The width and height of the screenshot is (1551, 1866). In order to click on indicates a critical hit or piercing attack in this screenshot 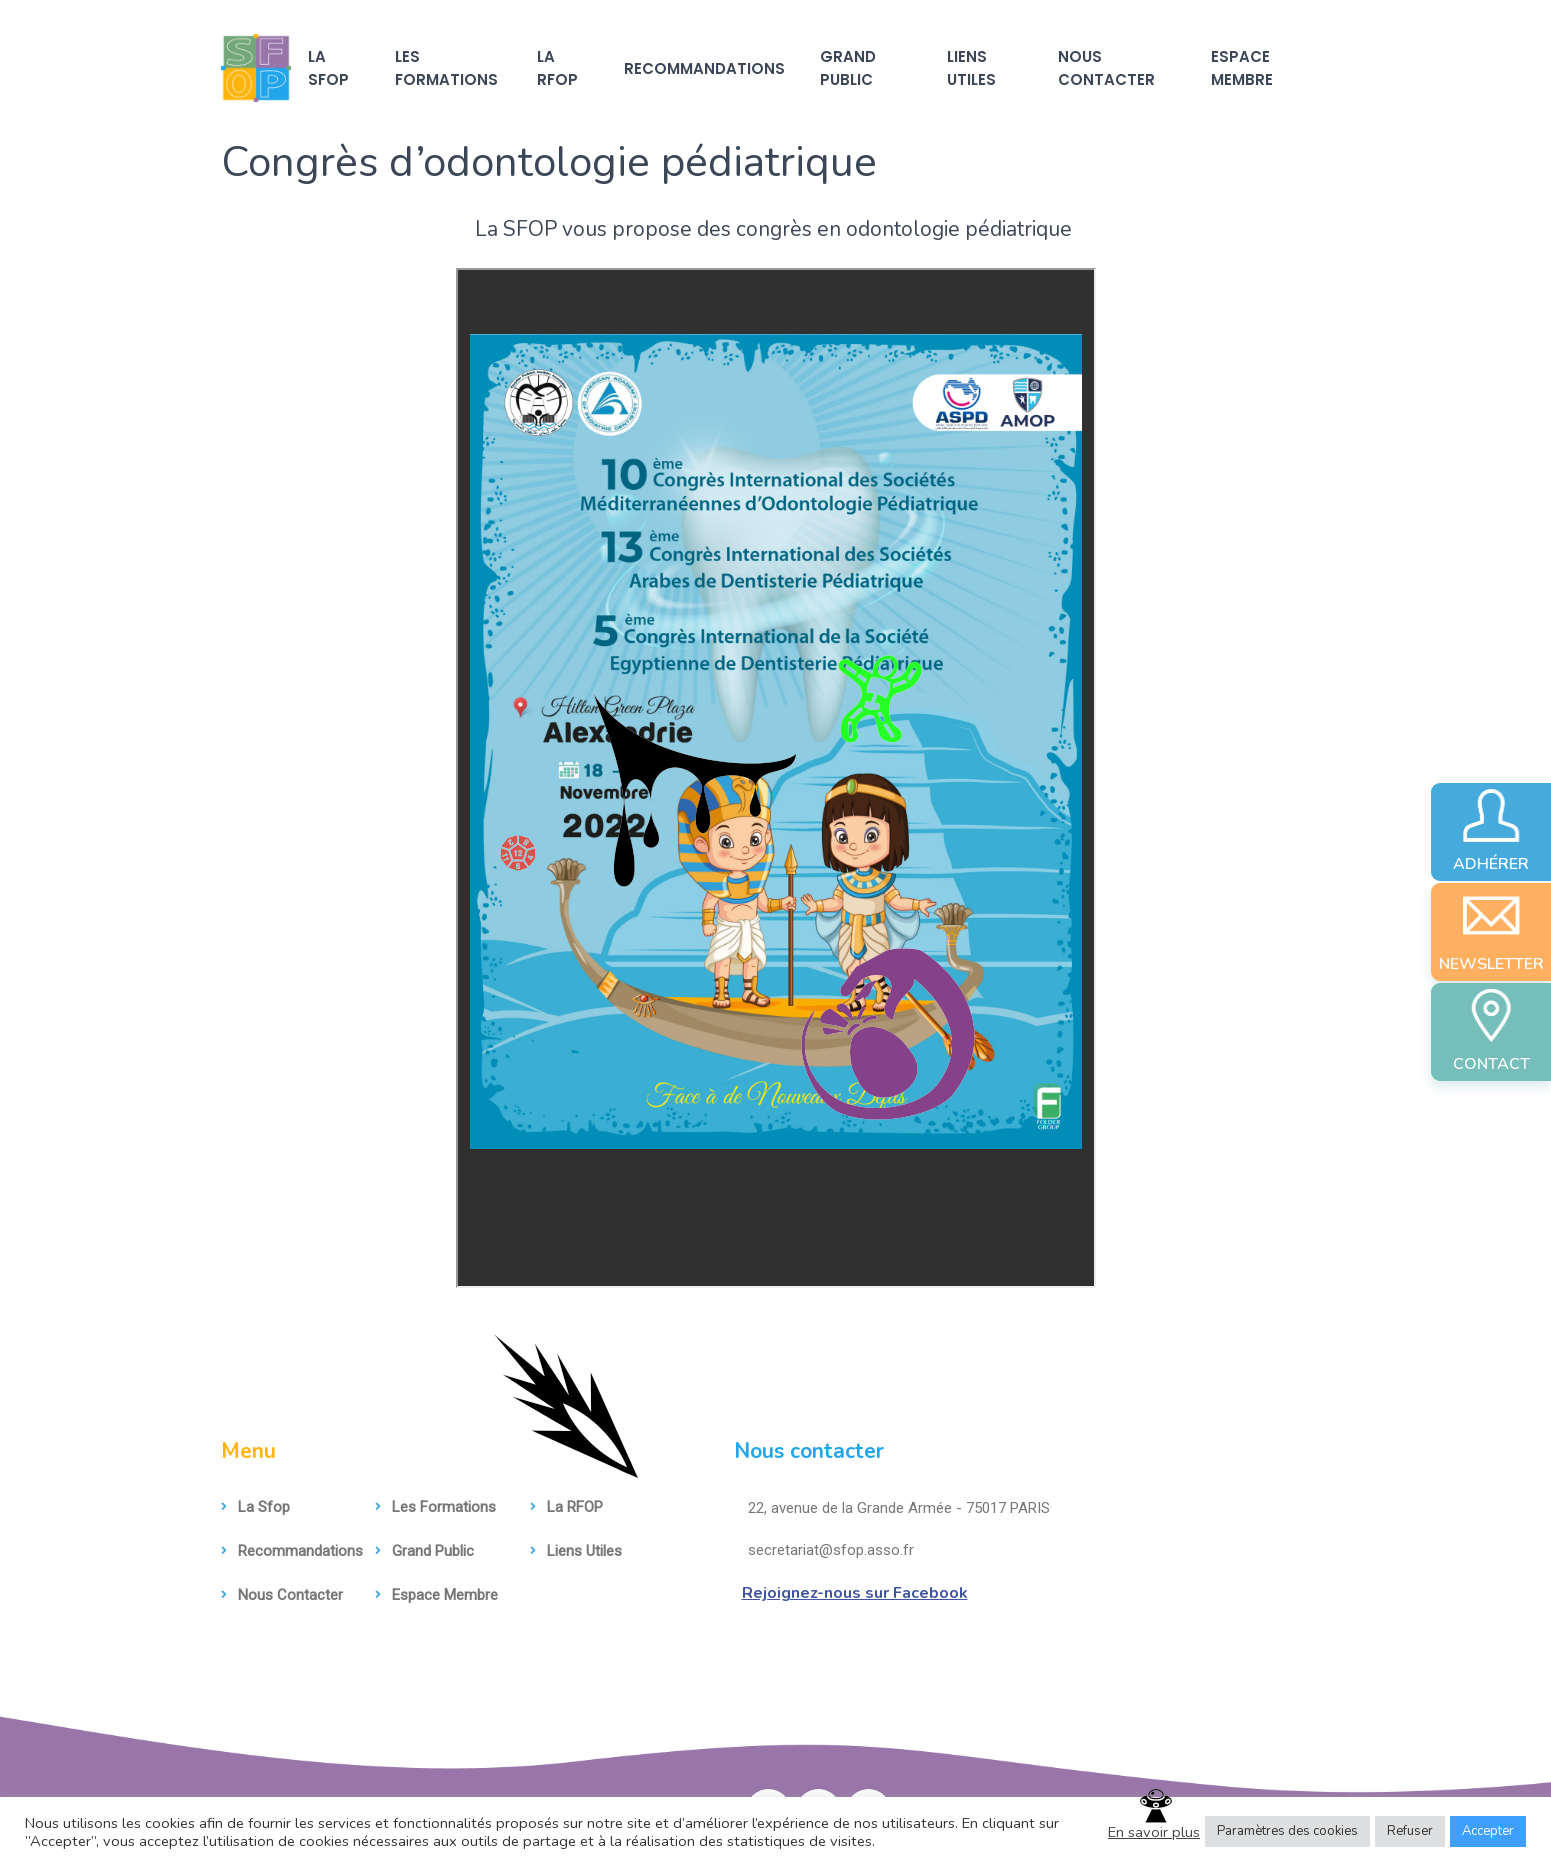, I will do `click(565, 1406)`.